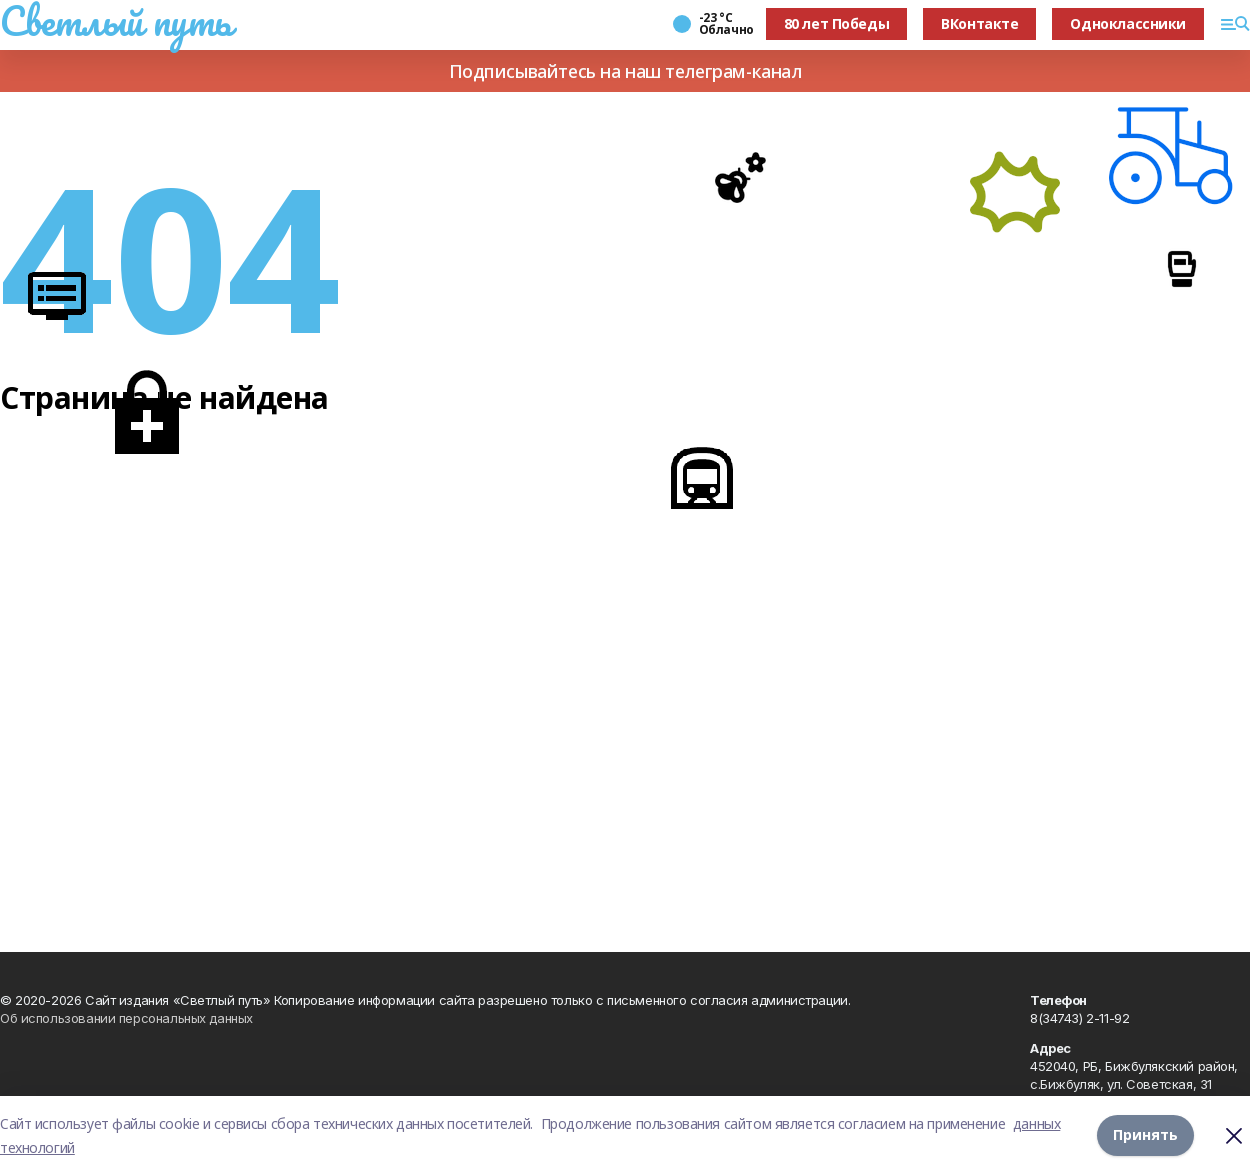 The width and height of the screenshot is (1250, 1176). I want to click on access DVR or recorded content, so click(57, 296).